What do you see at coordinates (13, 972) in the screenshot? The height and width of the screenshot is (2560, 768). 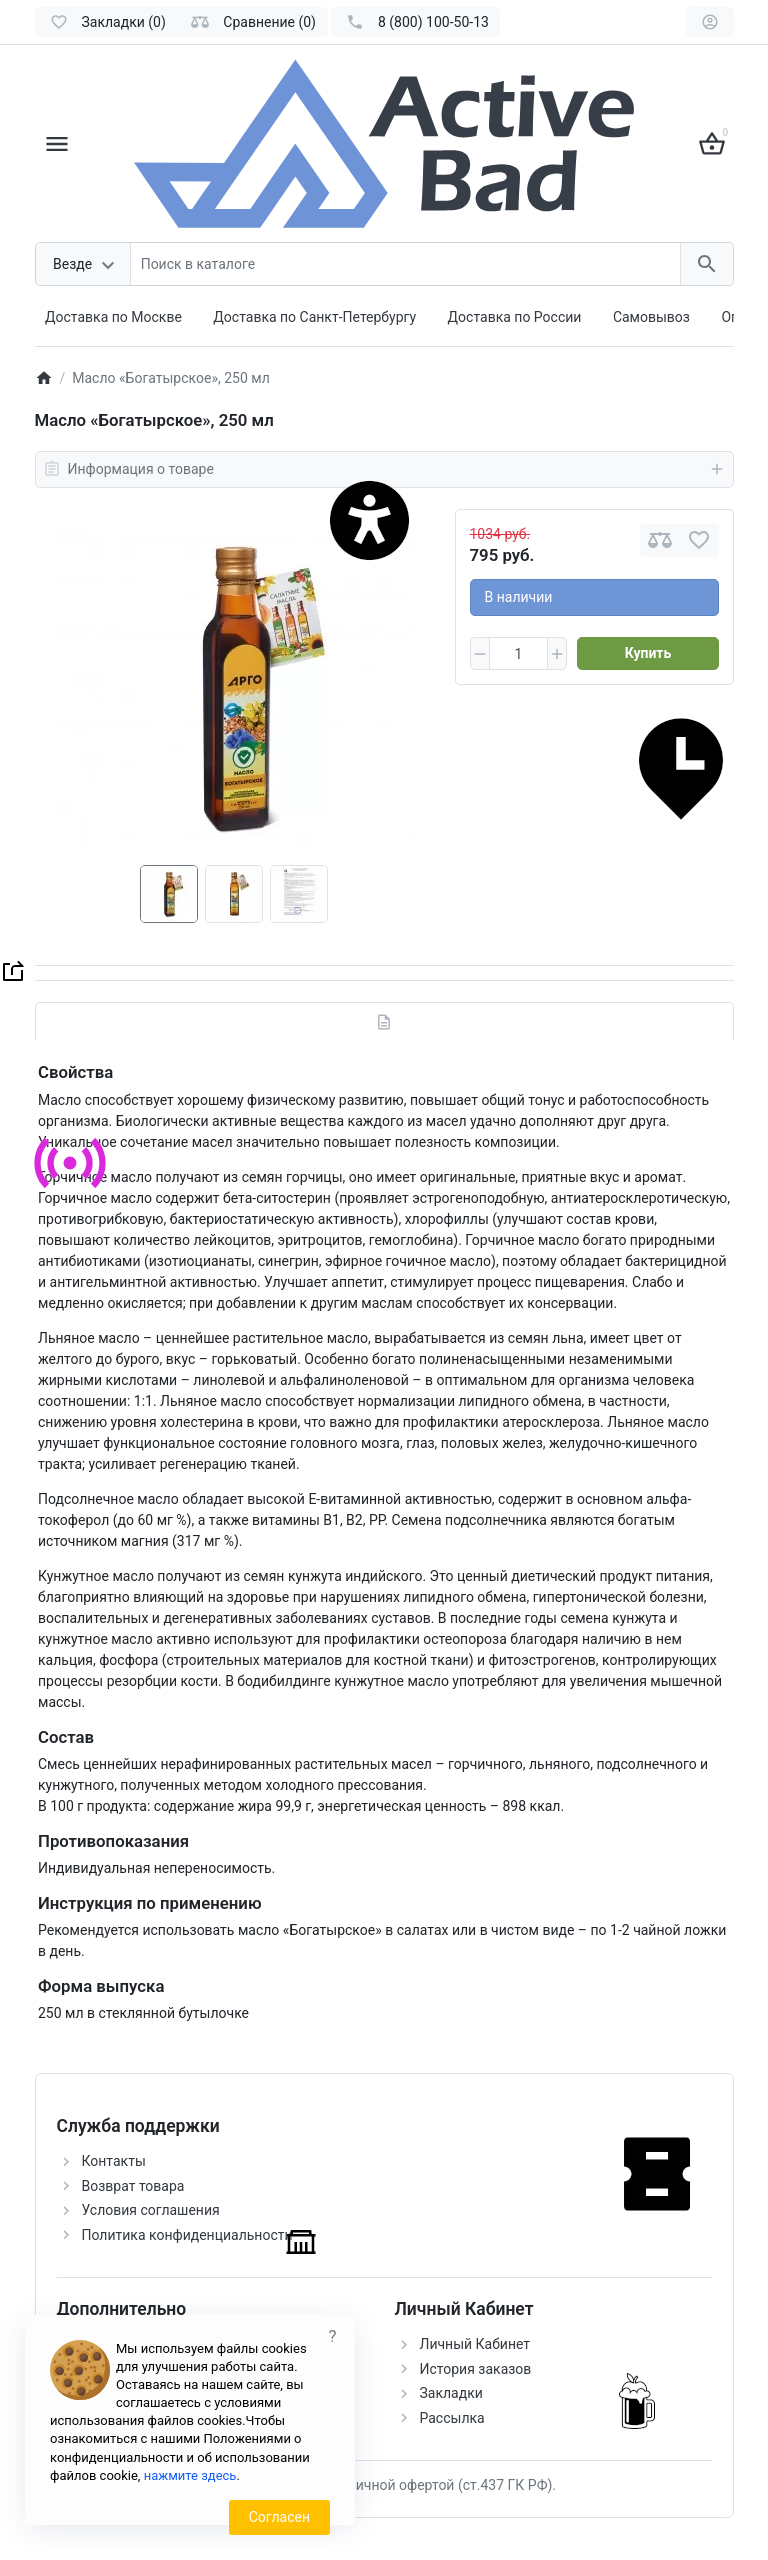 I see `share content to another app or platform` at bounding box center [13, 972].